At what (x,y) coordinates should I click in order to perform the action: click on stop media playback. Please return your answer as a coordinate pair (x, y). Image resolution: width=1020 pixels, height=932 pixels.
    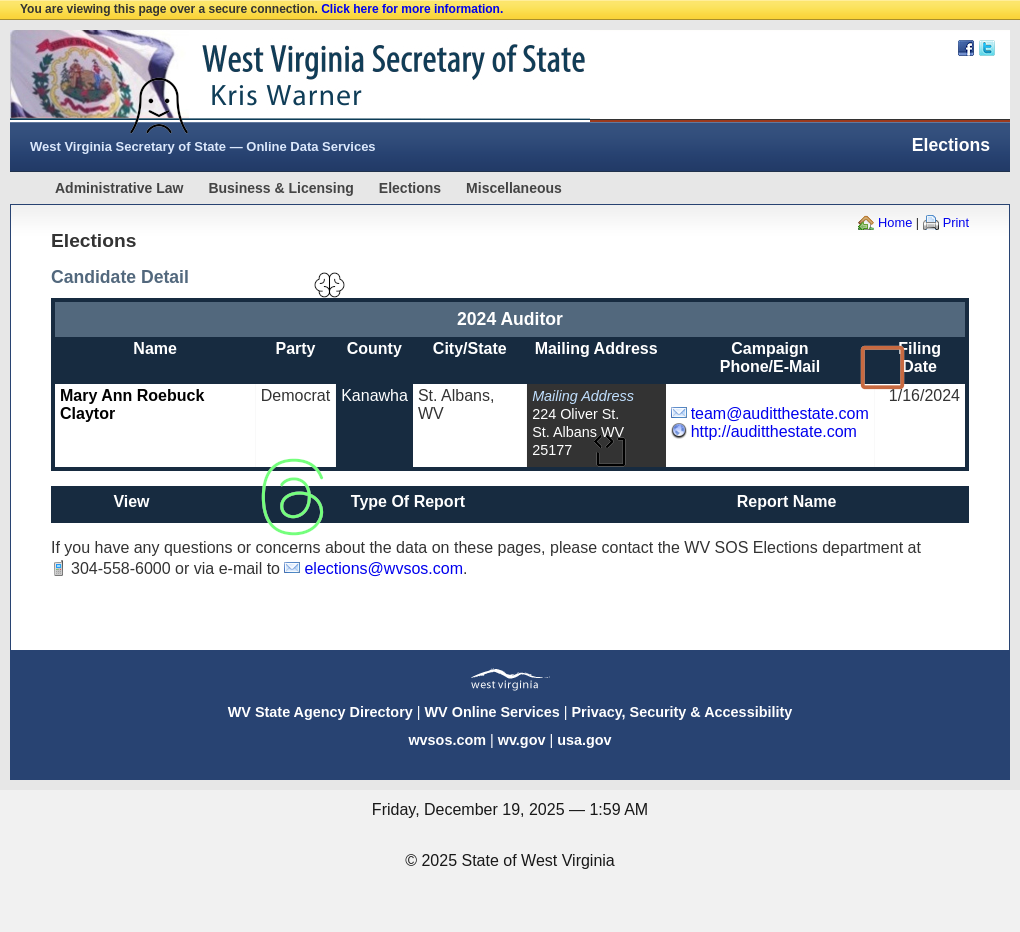
    Looking at the image, I should click on (882, 367).